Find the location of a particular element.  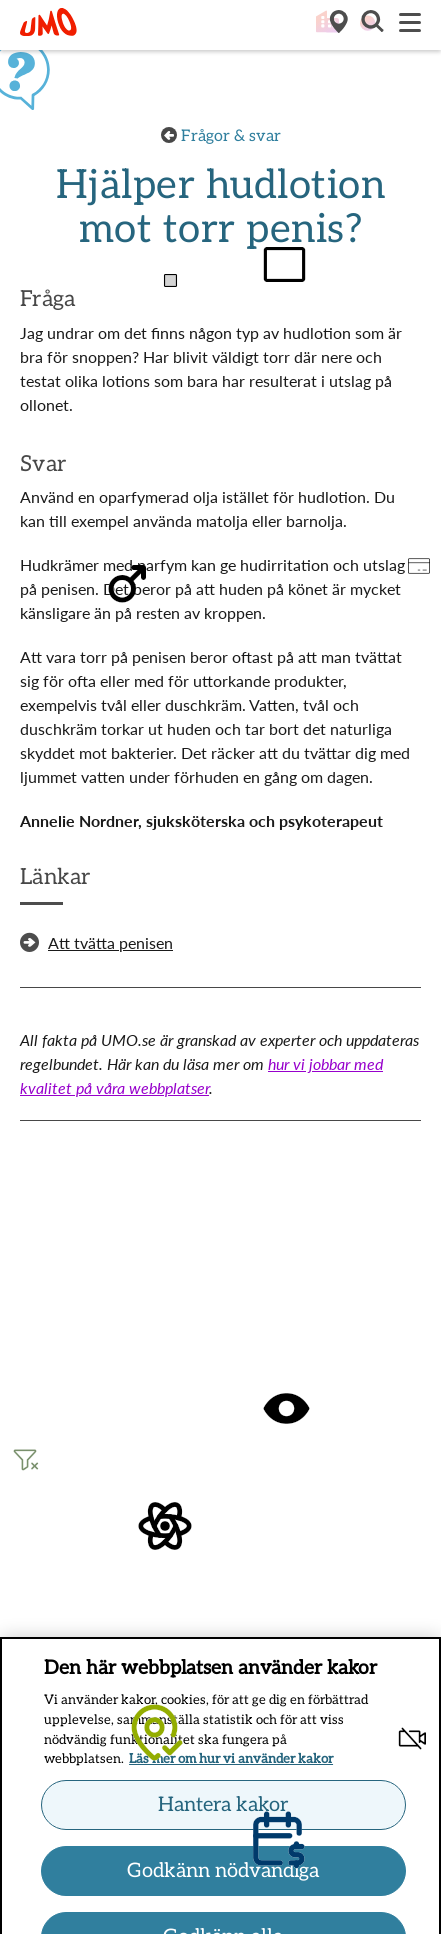

view or preview content is located at coordinates (286, 1408).